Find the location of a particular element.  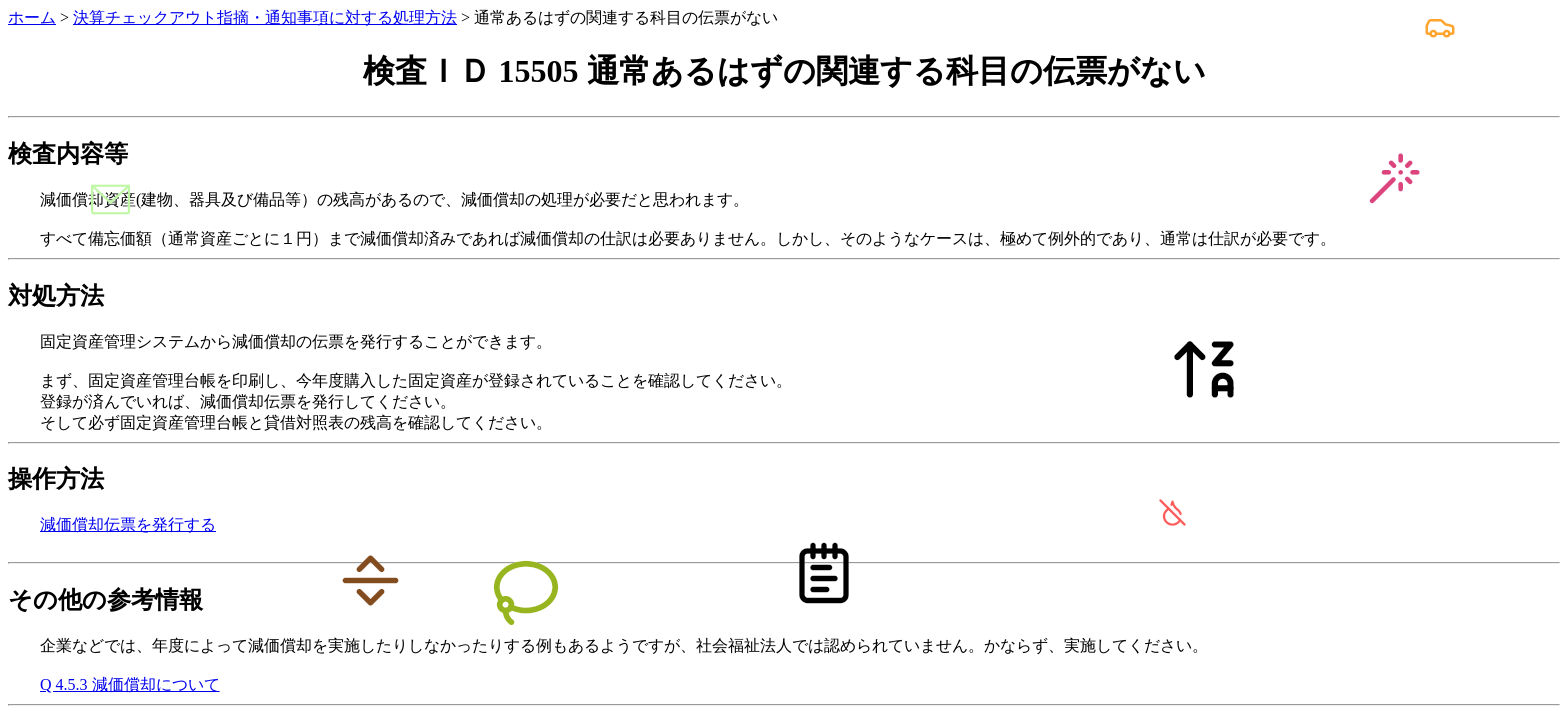

adjust horizontal divider position is located at coordinates (370, 580).